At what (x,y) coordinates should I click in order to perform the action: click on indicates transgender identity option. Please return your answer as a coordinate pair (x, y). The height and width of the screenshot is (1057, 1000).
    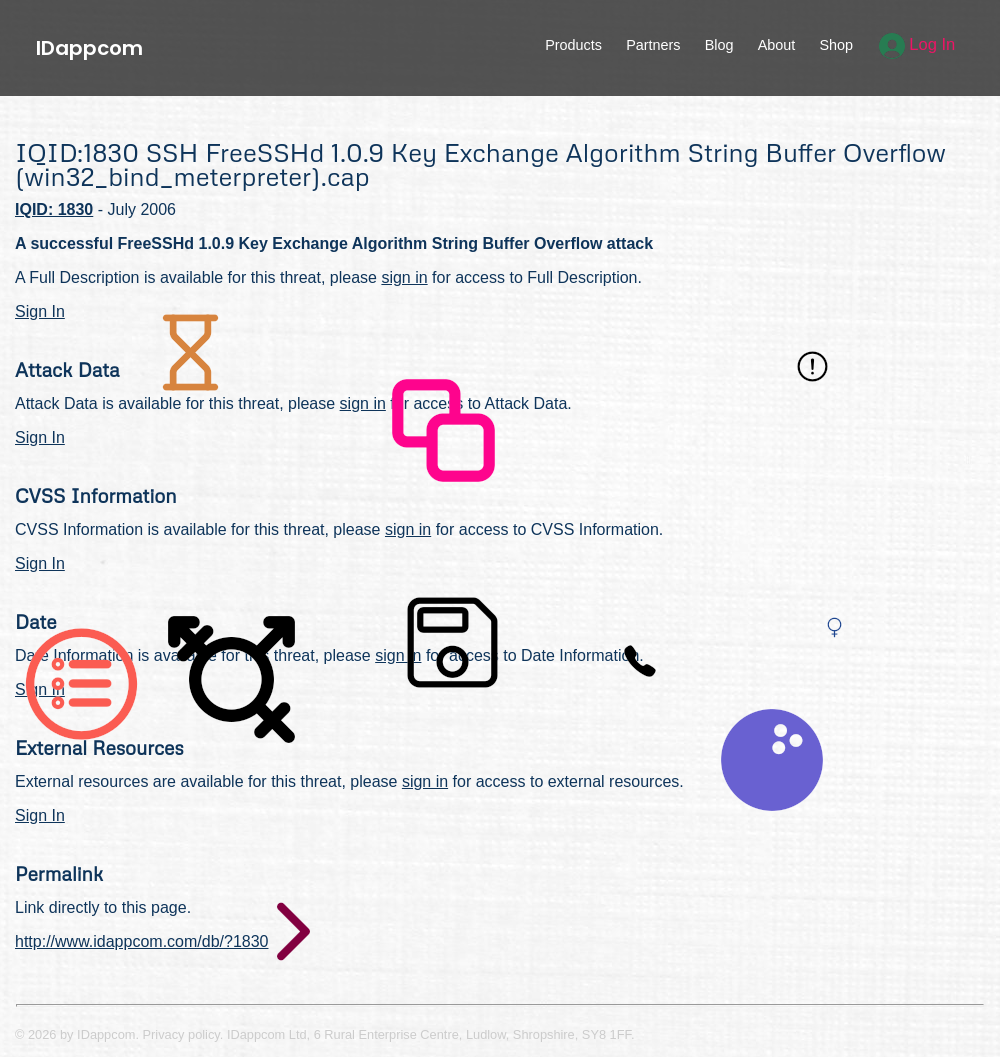
    Looking at the image, I should click on (231, 679).